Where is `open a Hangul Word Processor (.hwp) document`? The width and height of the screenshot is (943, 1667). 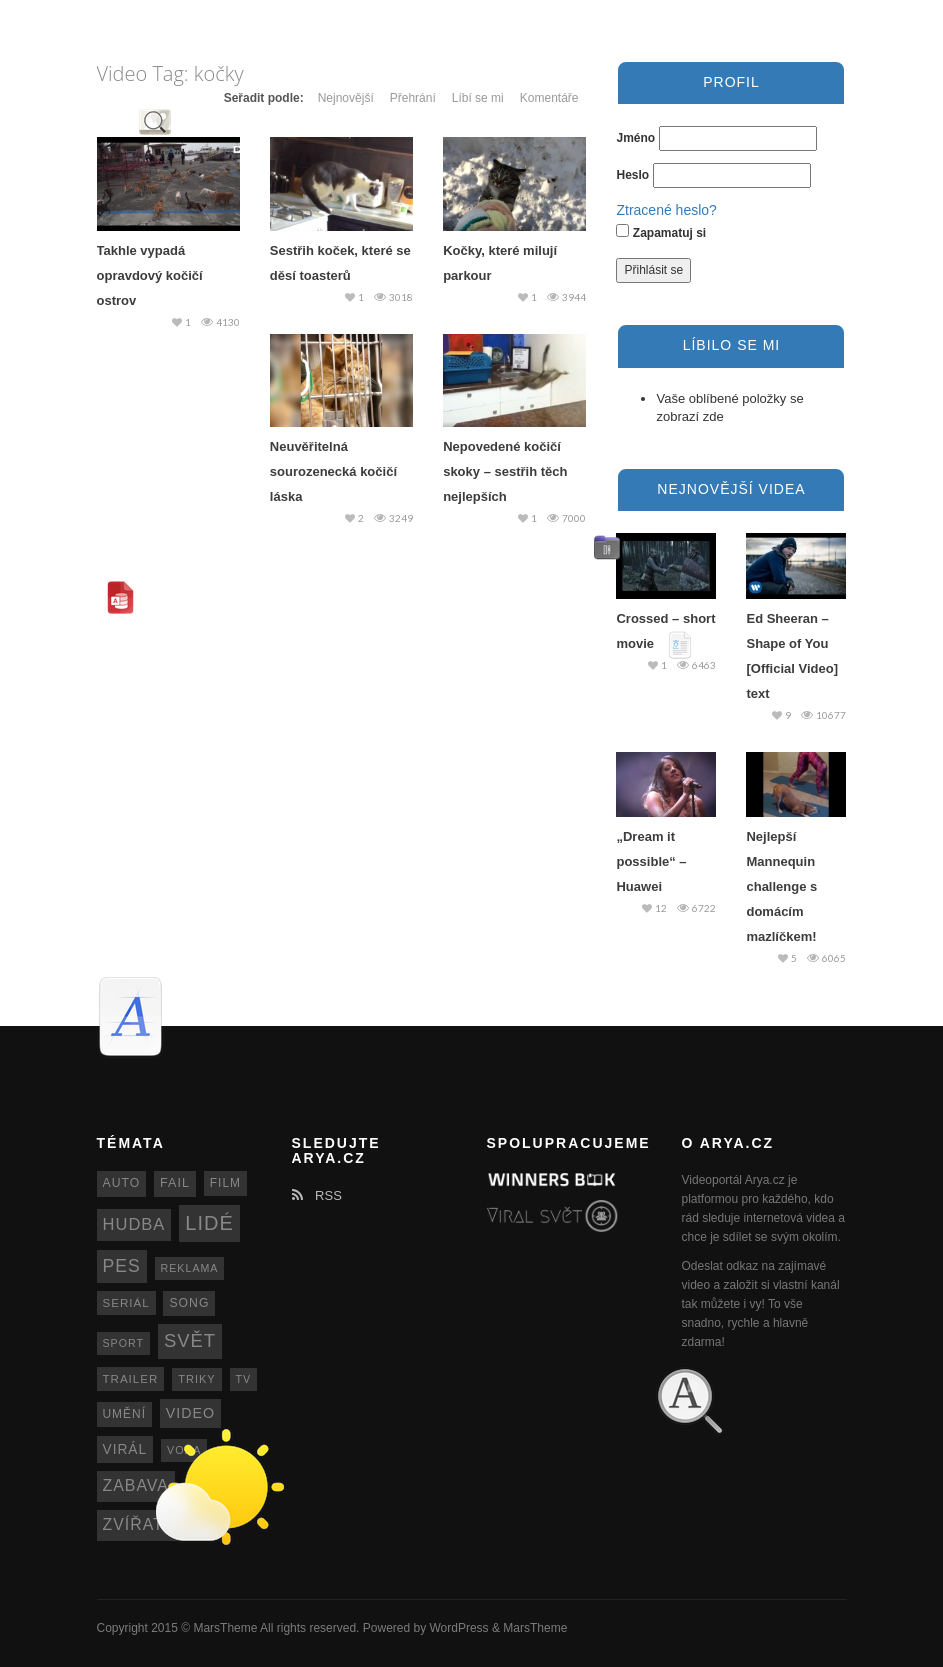 open a Hangul Word Processor (.hwp) document is located at coordinates (680, 645).